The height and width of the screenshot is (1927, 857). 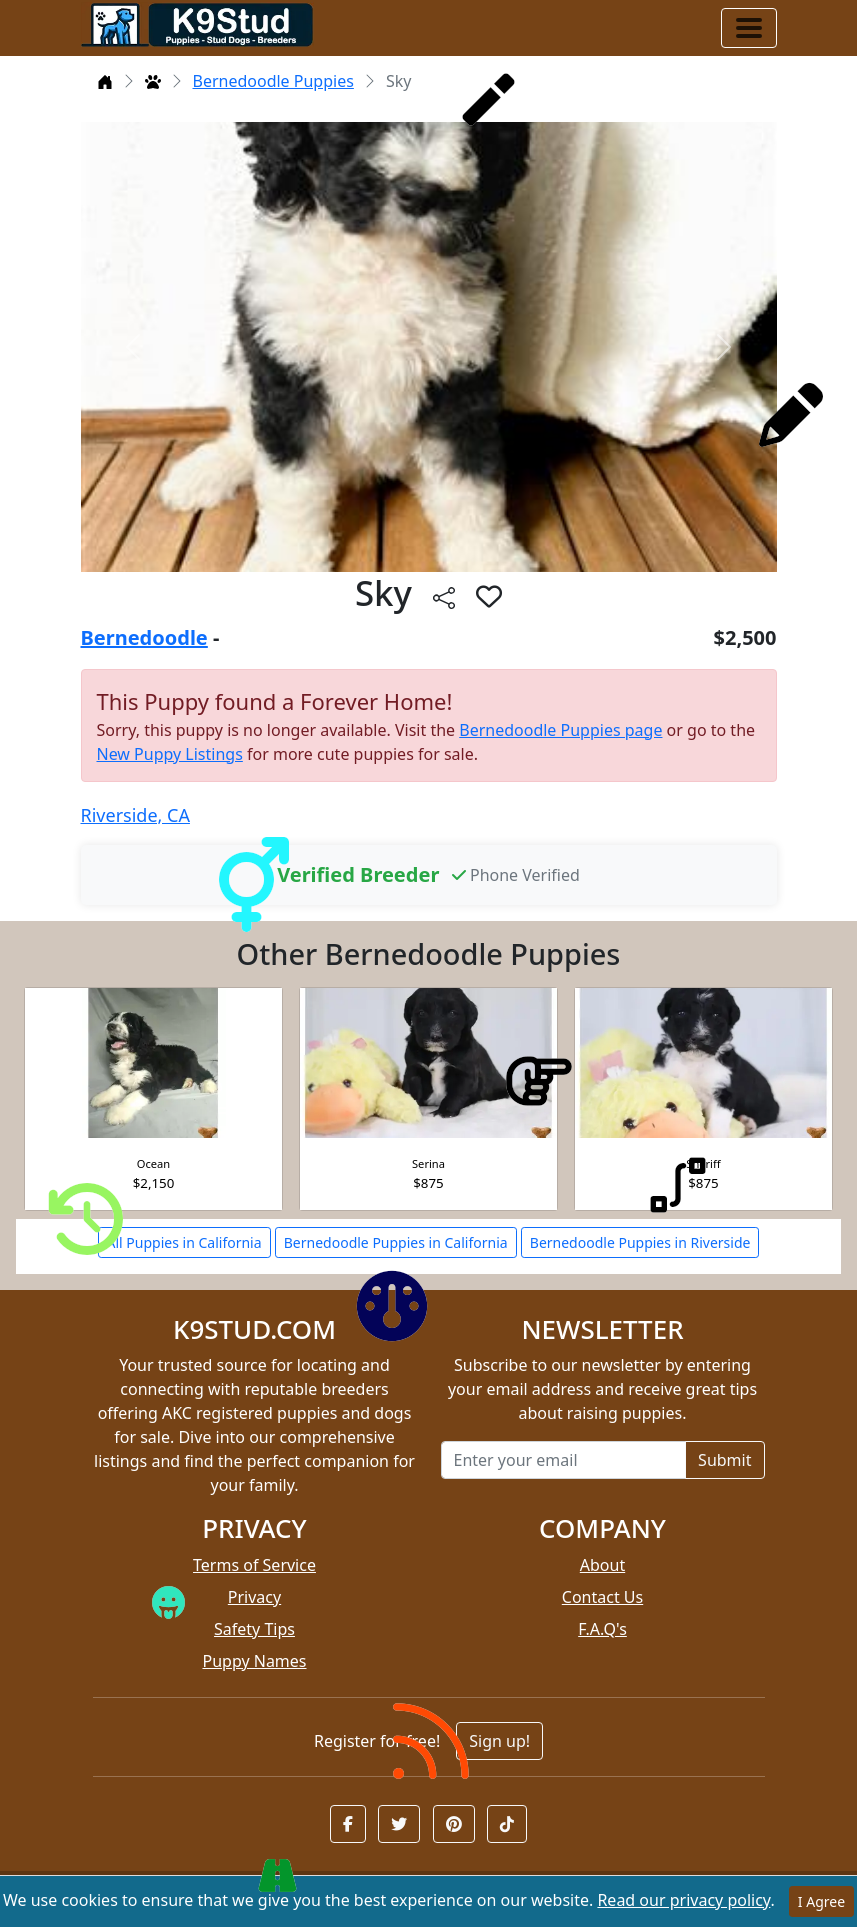 What do you see at coordinates (791, 415) in the screenshot?
I see `edit or modify content` at bounding box center [791, 415].